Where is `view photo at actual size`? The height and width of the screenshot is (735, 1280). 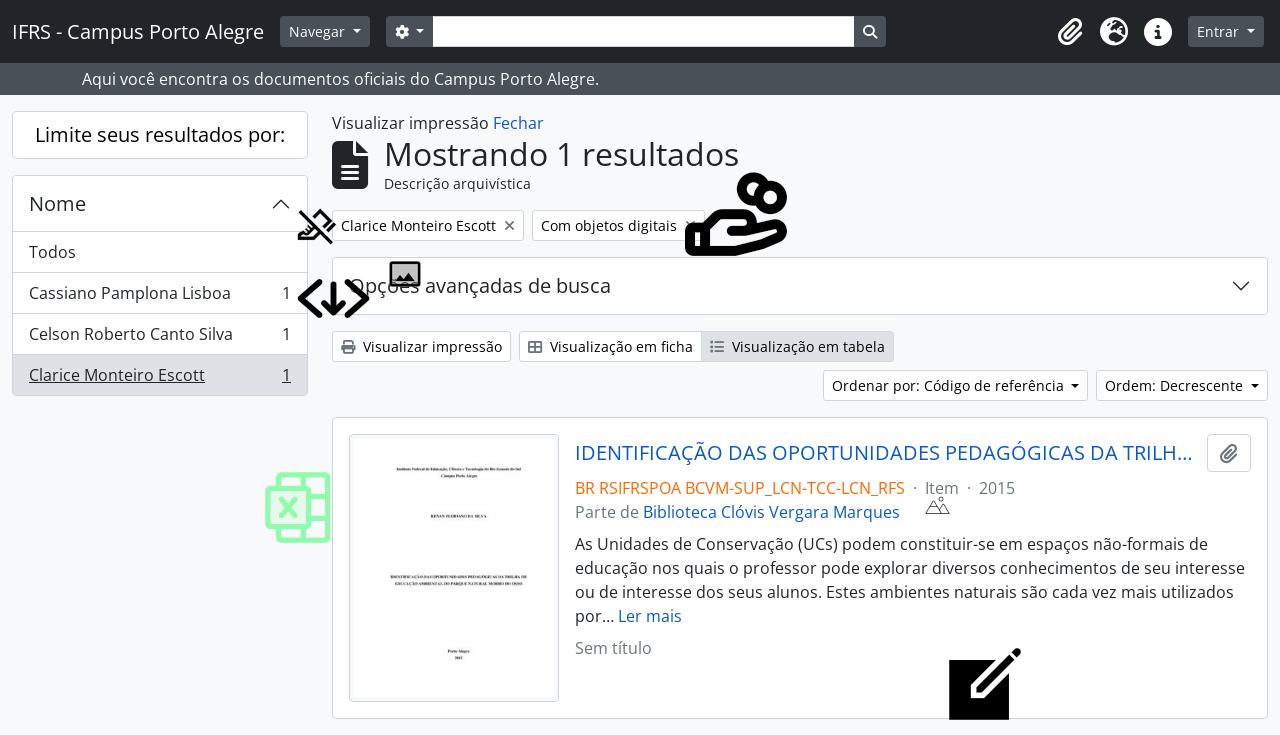
view photo at actual size is located at coordinates (405, 274).